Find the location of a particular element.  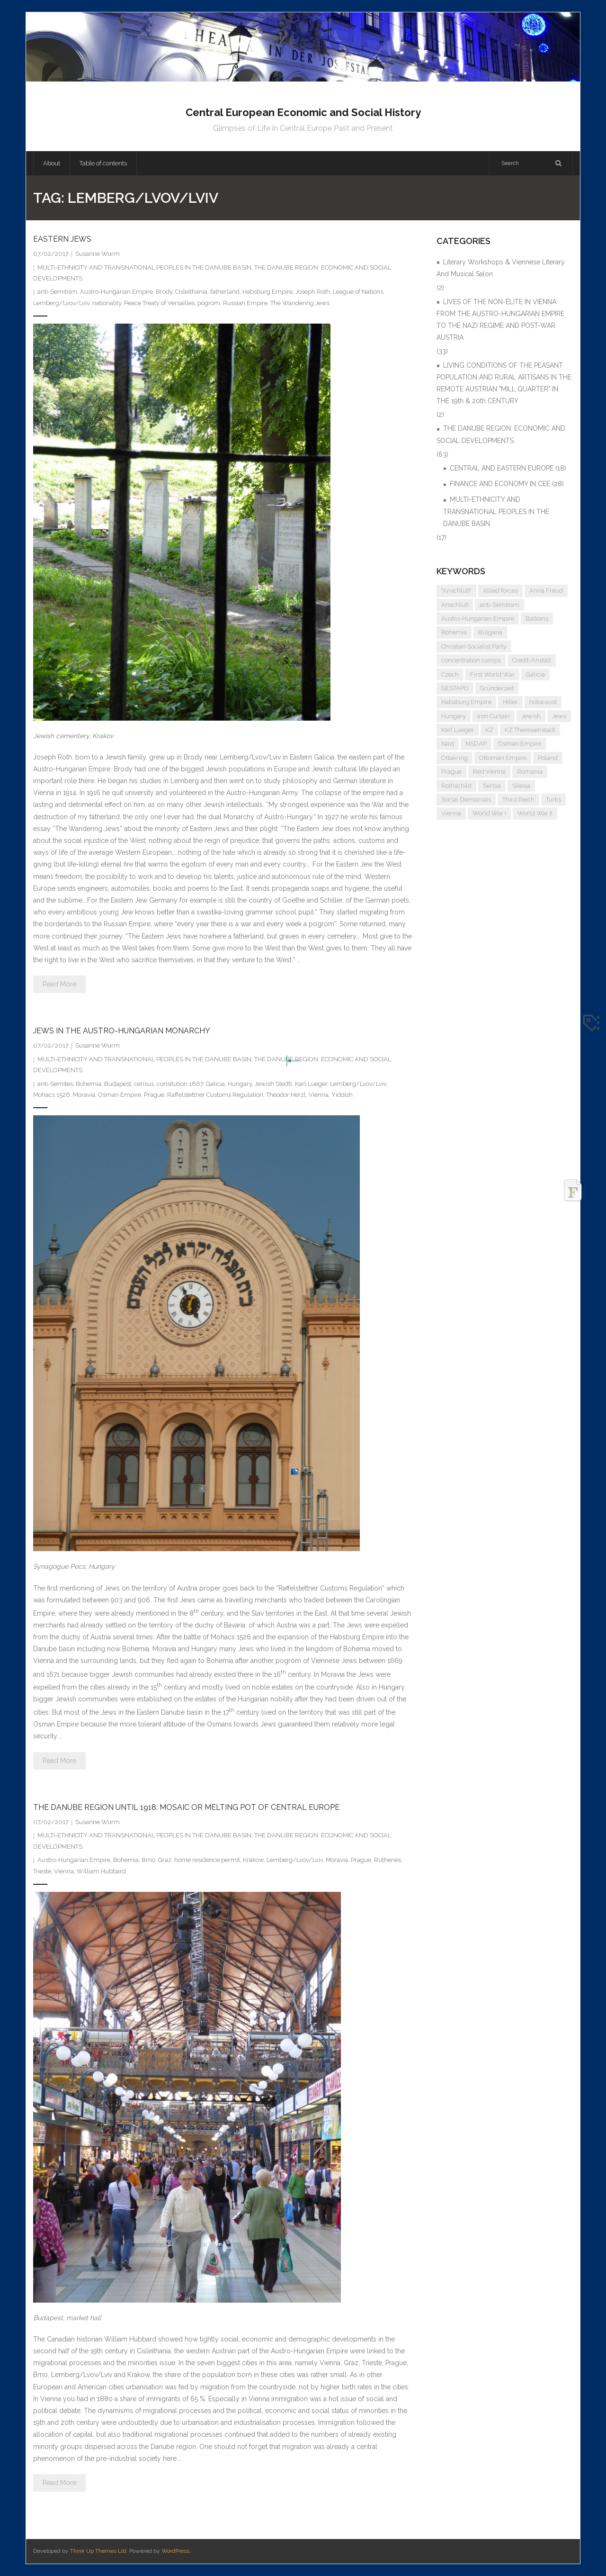

open insync cloud sync folder is located at coordinates (202, 1488).